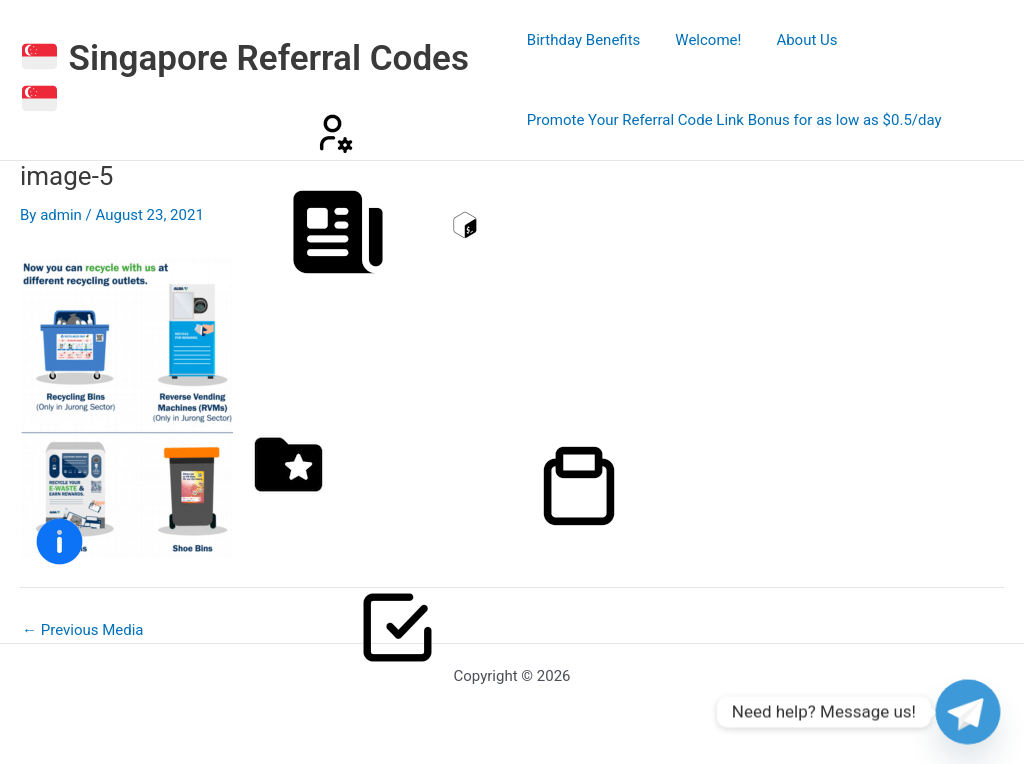  Describe the element at coordinates (397, 627) in the screenshot. I see `mark item as complete` at that location.